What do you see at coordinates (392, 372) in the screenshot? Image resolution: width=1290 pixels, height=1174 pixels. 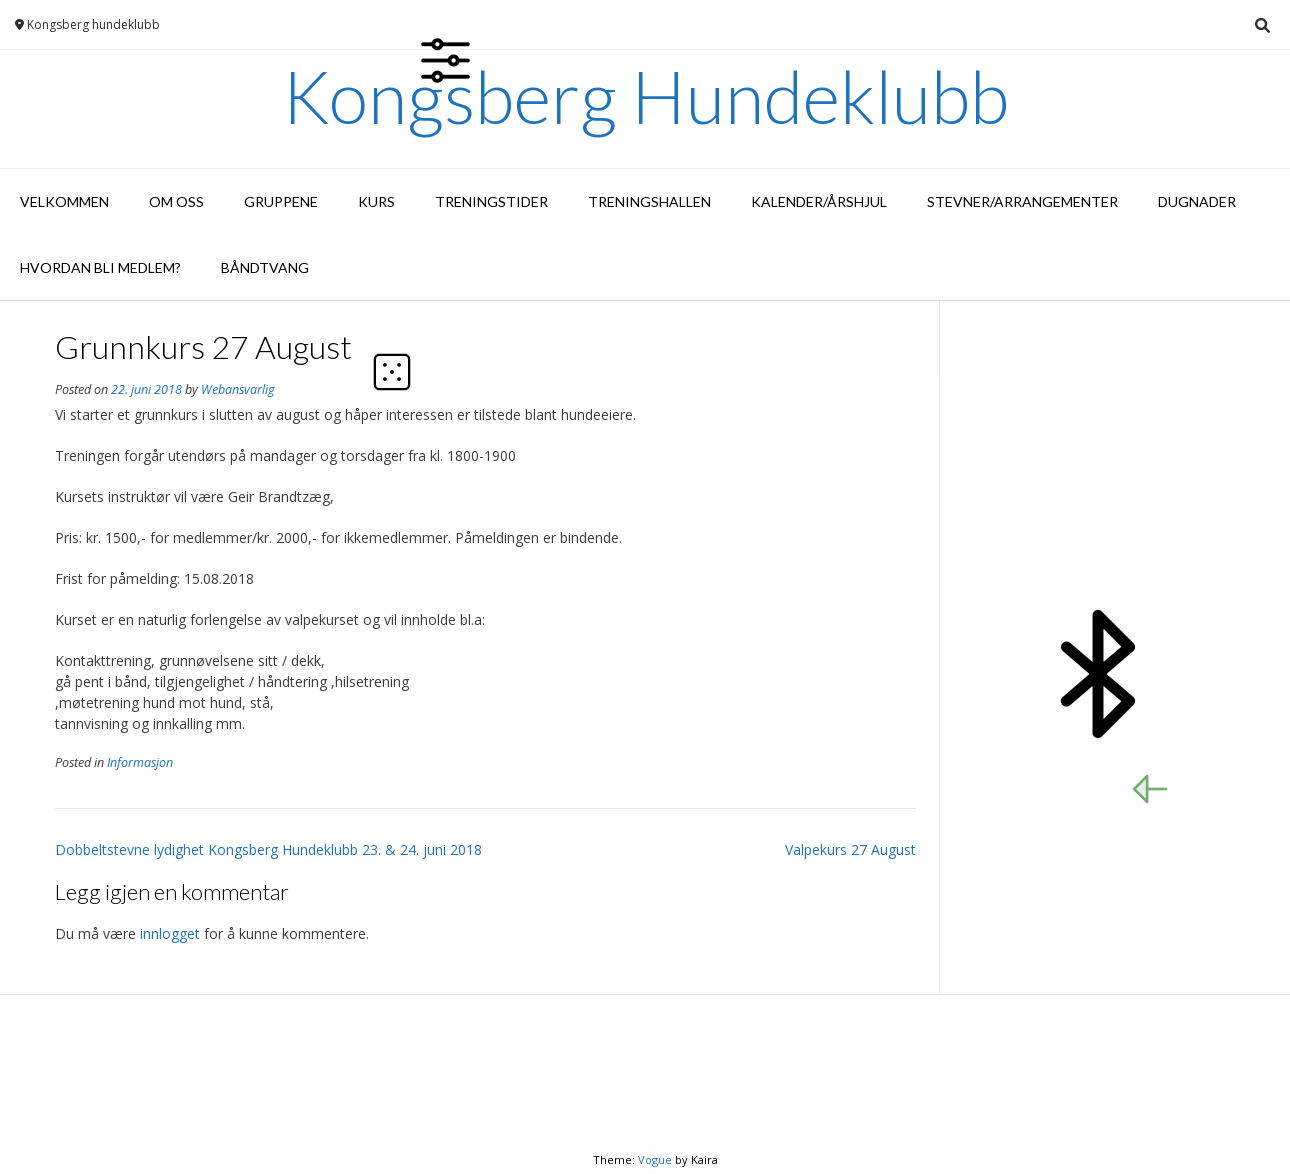 I see `dice showing a roll of five` at bounding box center [392, 372].